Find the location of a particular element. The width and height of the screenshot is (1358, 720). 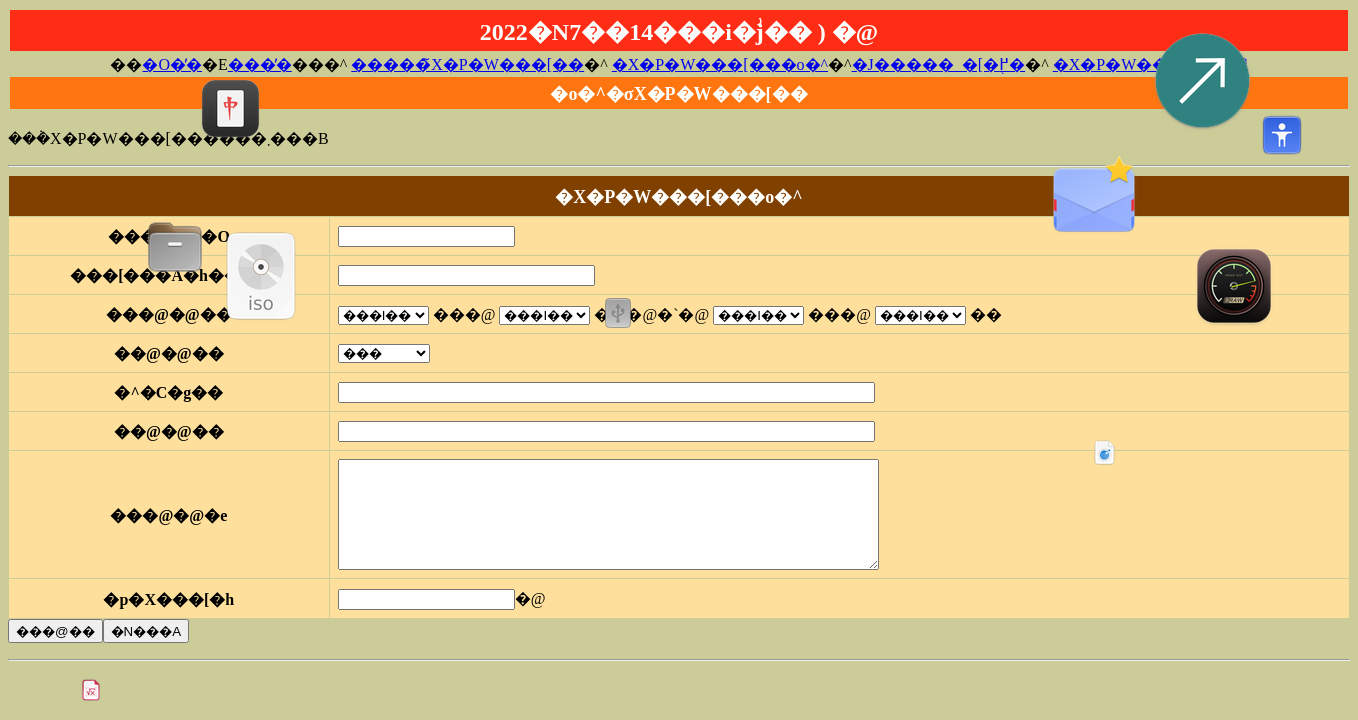

open the files application is located at coordinates (175, 247).